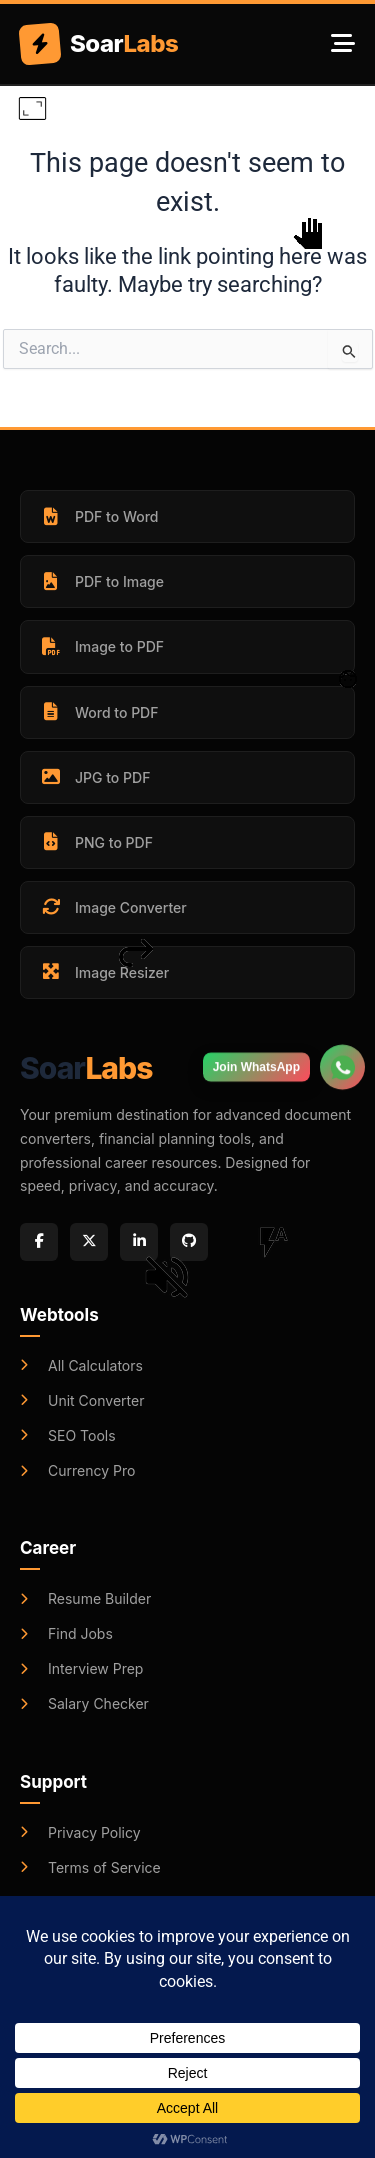 This screenshot has width=375, height=2158. Describe the element at coordinates (348, 679) in the screenshot. I see `access your profile or account settings` at that location.